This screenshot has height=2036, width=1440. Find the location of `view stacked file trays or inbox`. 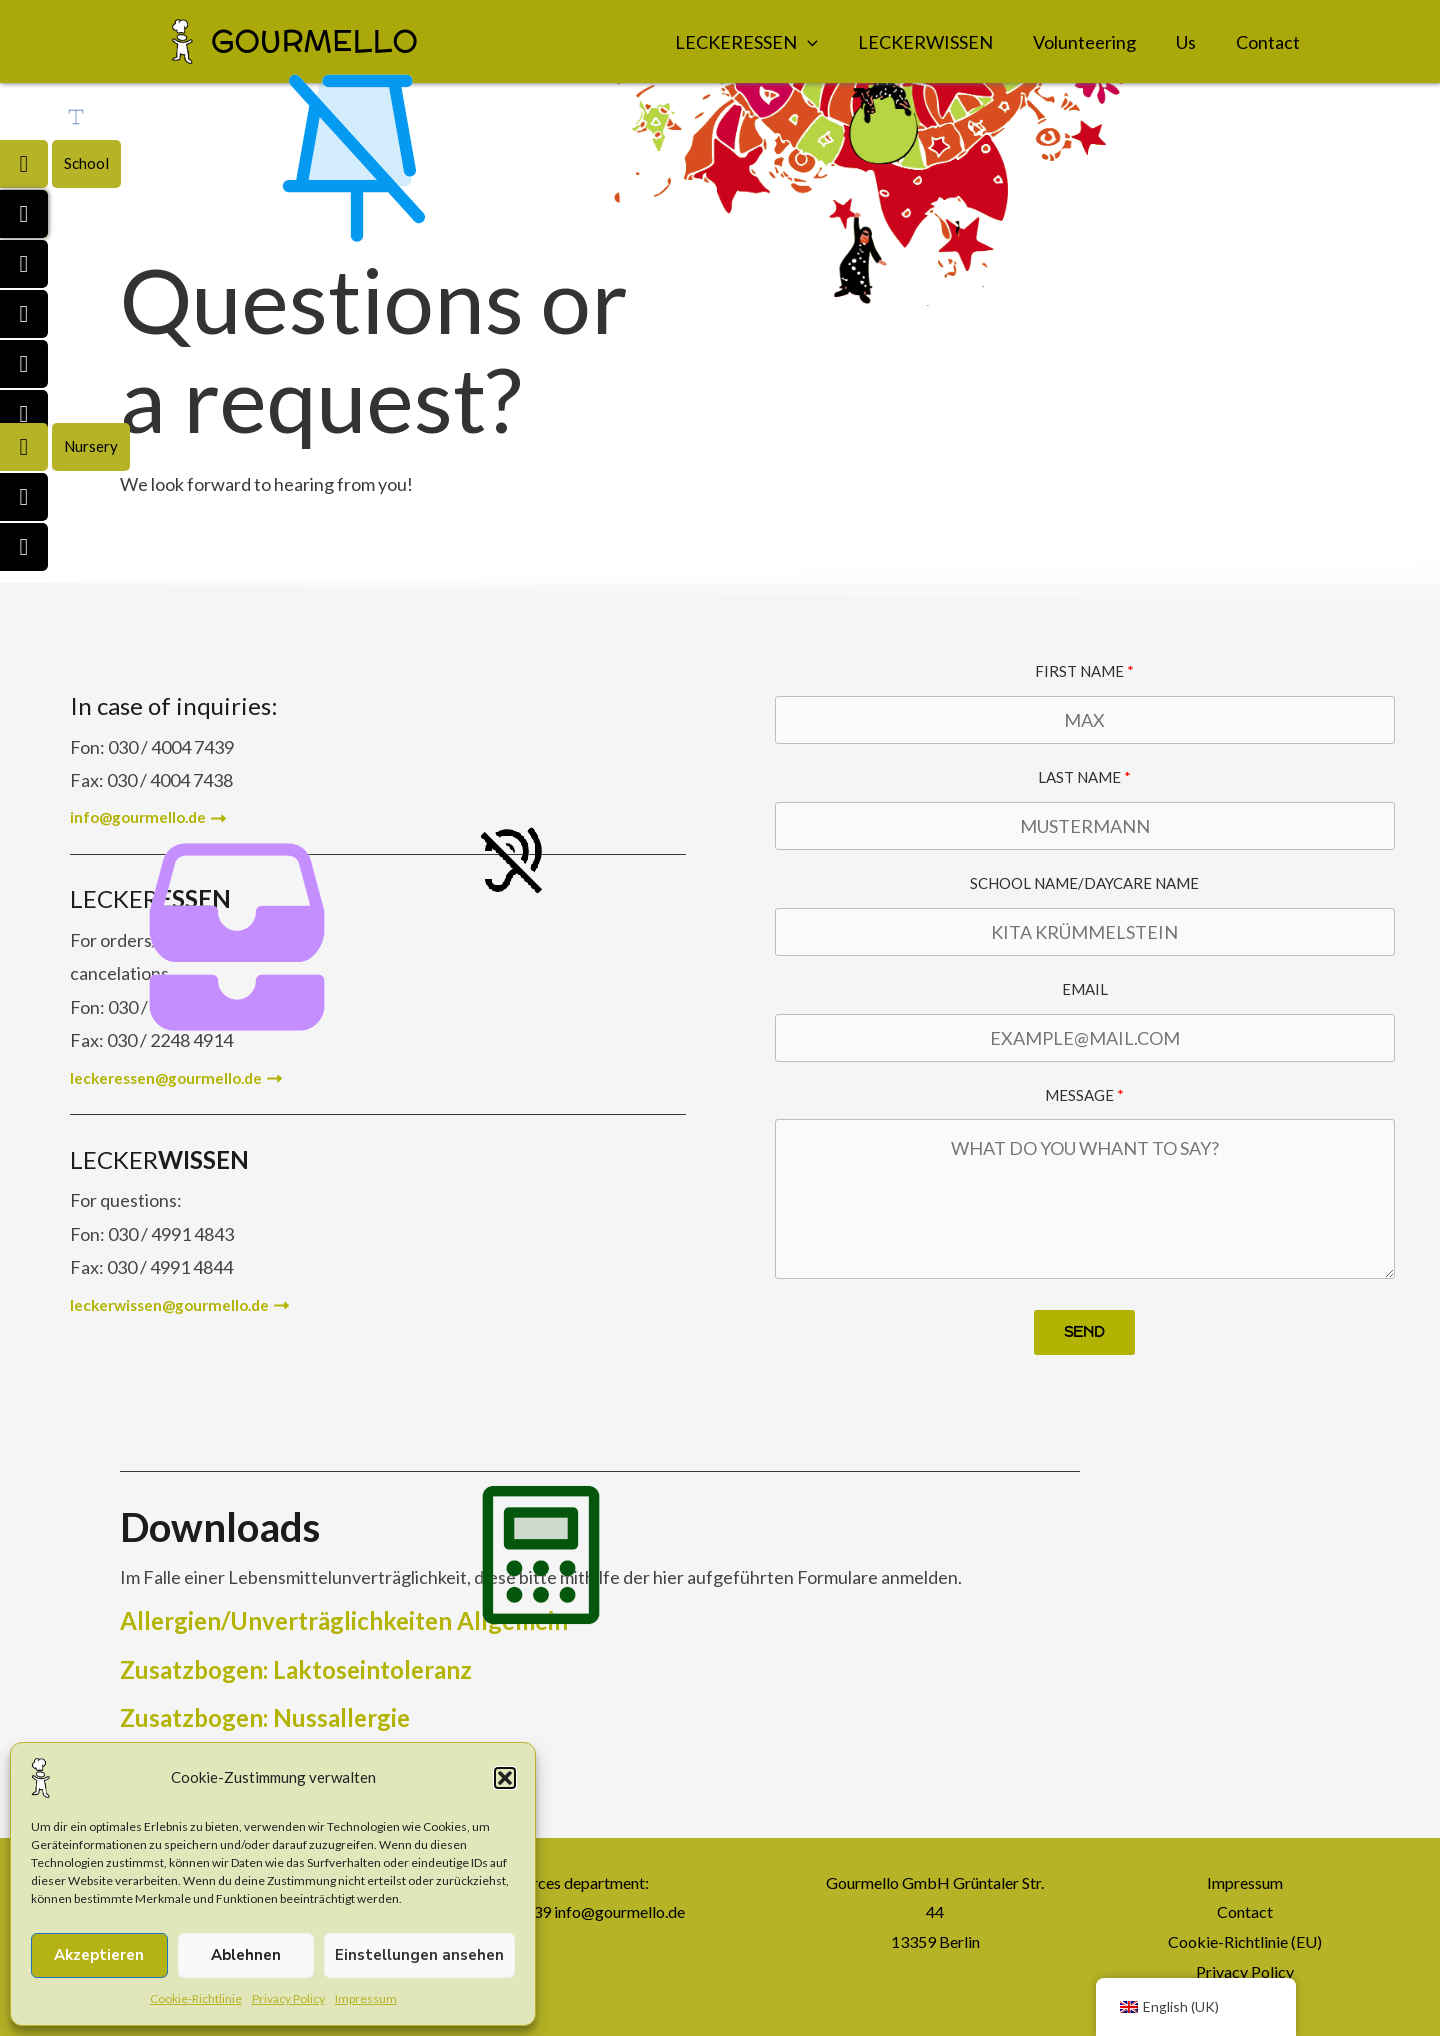

view stacked file trays or inbox is located at coordinates (237, 937).